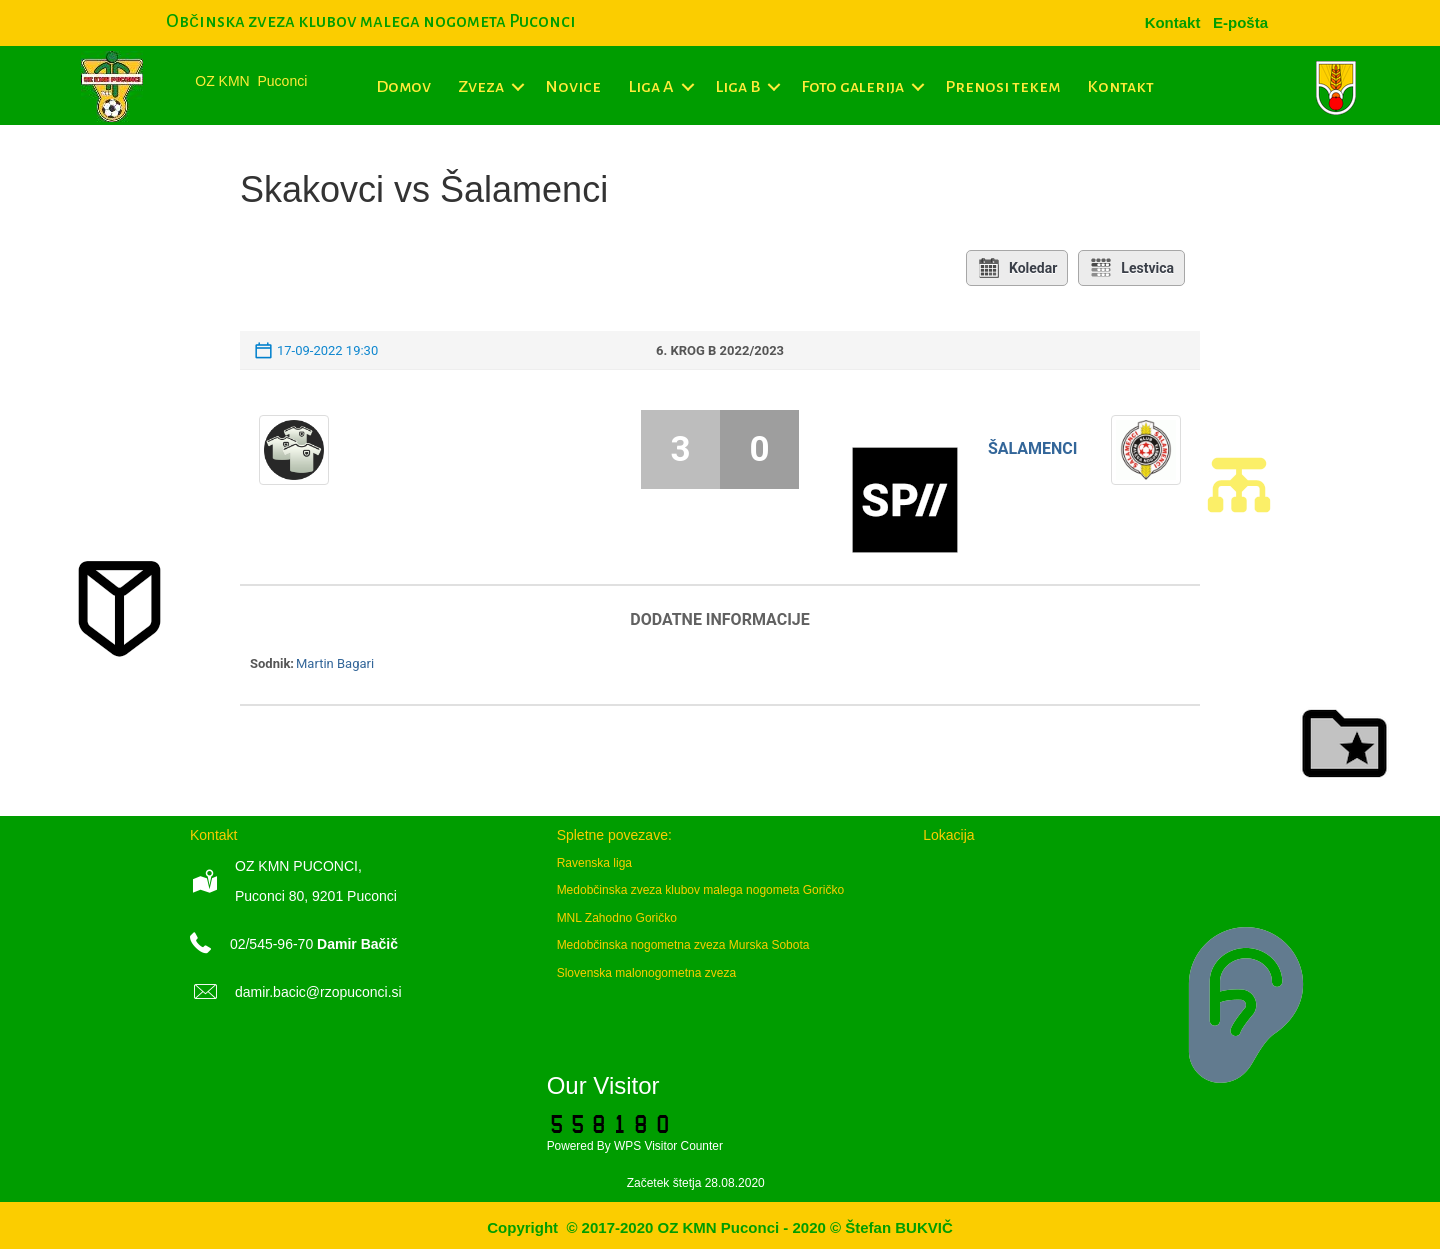  I want to click on adjust audio or hearing accessibility settings, so click(1246, 1005).